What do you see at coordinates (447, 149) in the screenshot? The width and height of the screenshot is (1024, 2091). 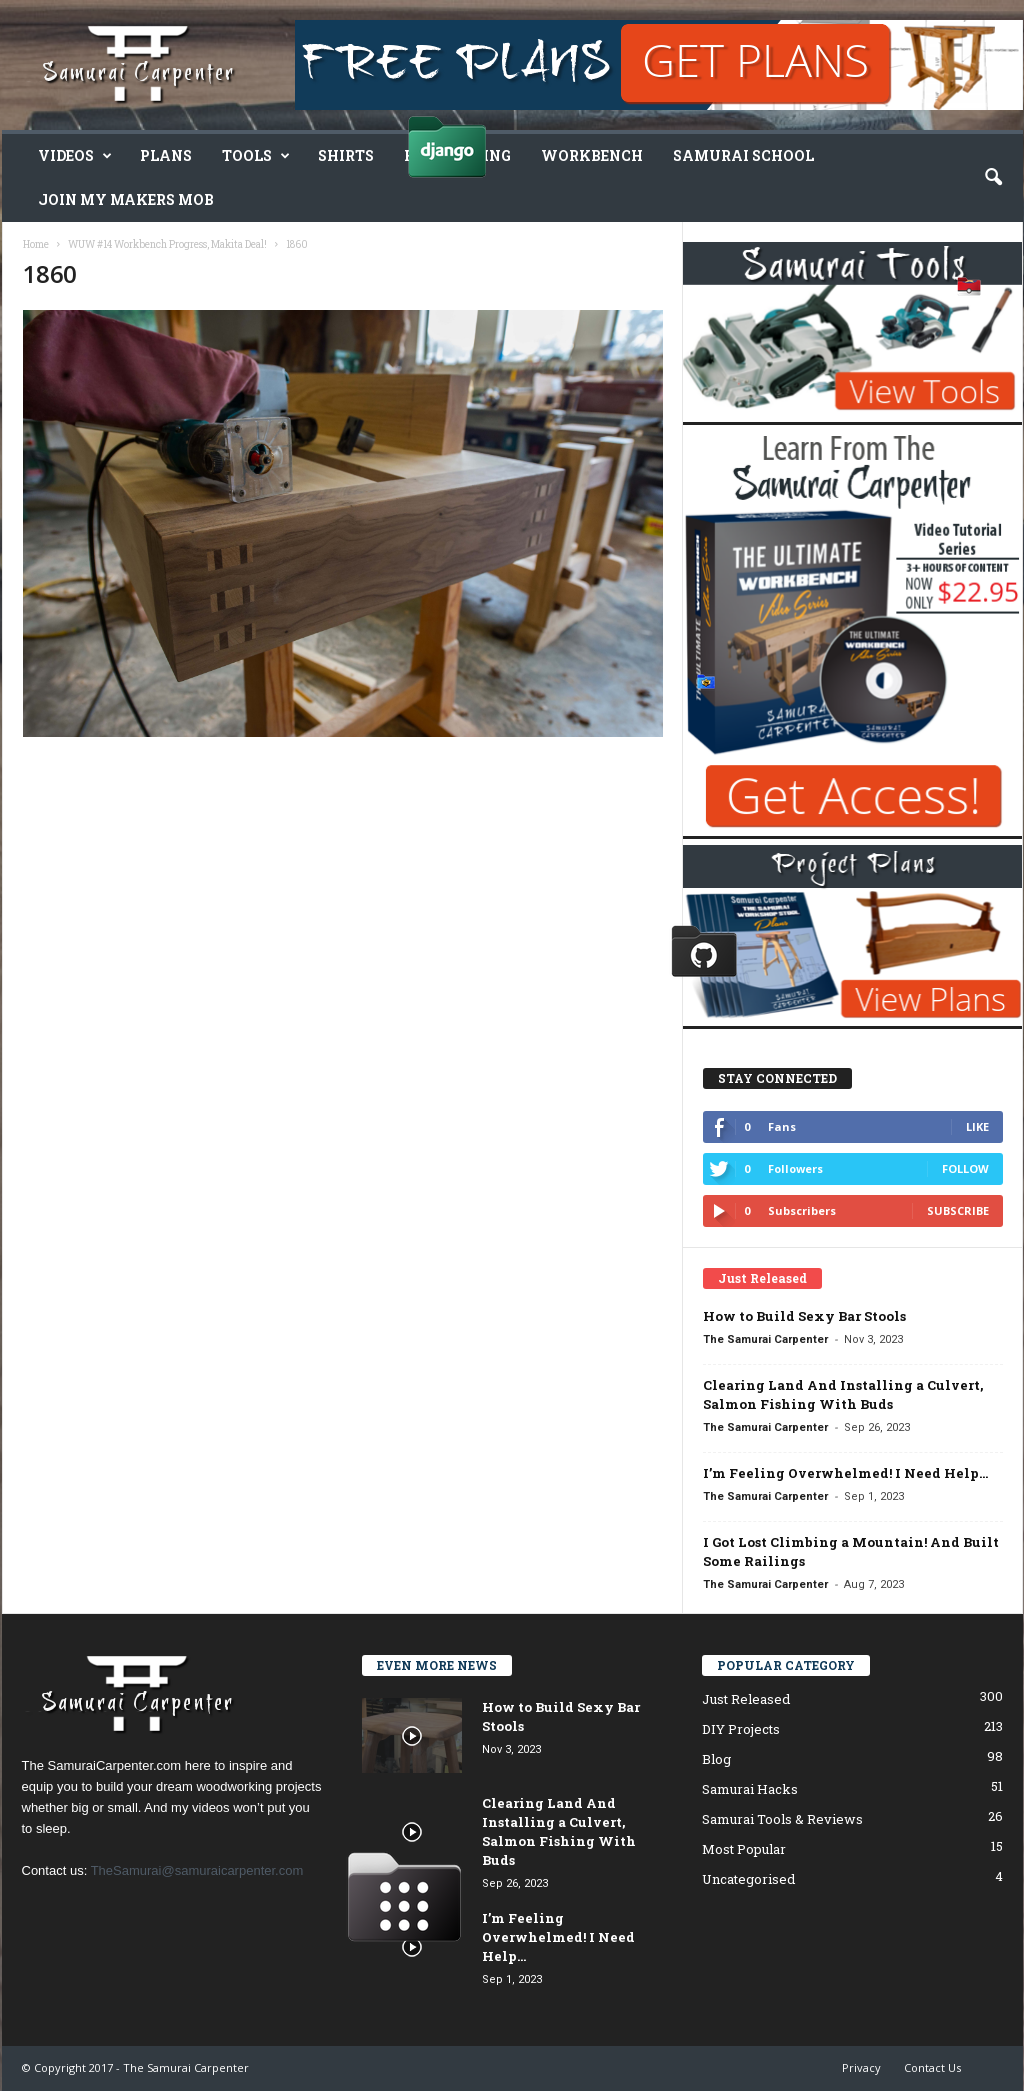 I see `open django project folder` at bounding box center [447, 149].